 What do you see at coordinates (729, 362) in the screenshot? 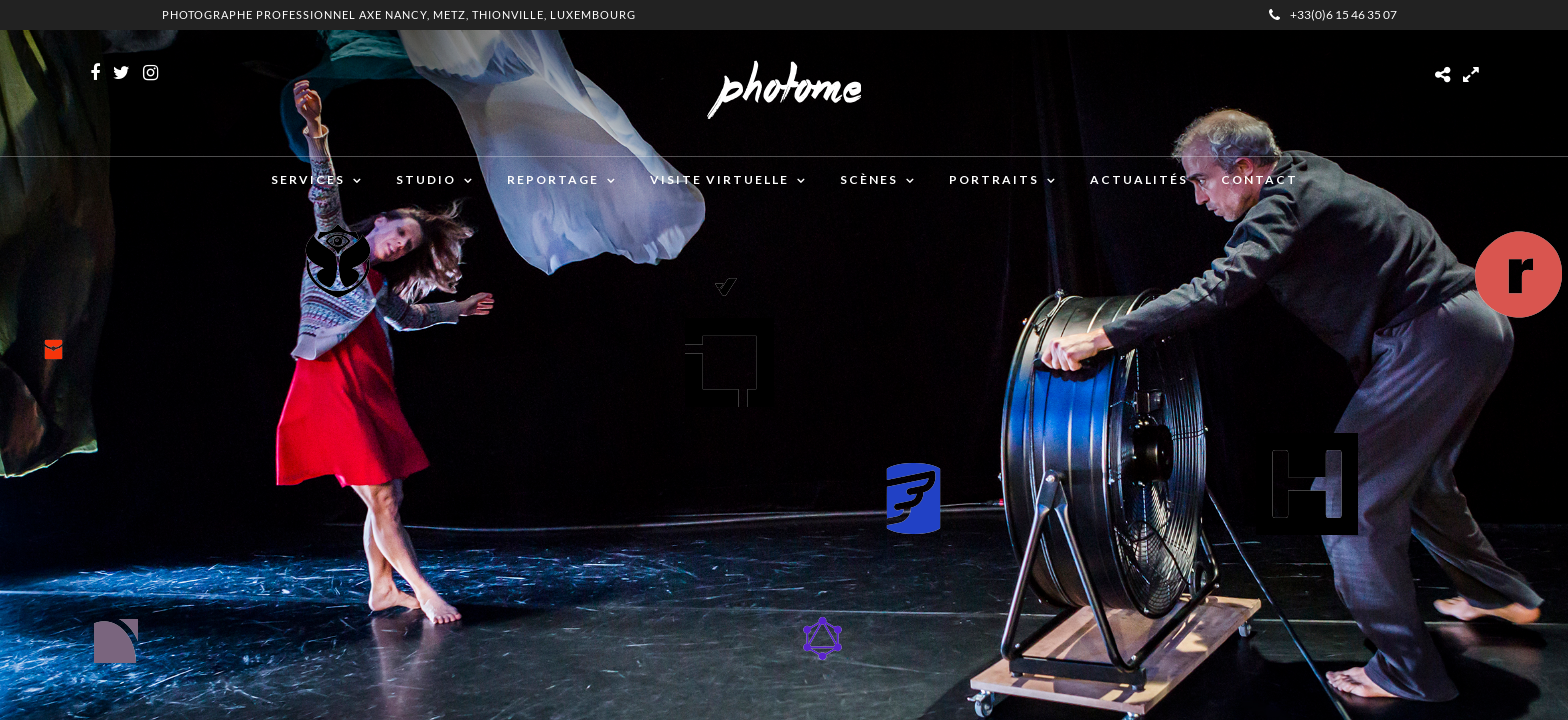
I see `linux foundation logo` at bounding box center [729, 362].